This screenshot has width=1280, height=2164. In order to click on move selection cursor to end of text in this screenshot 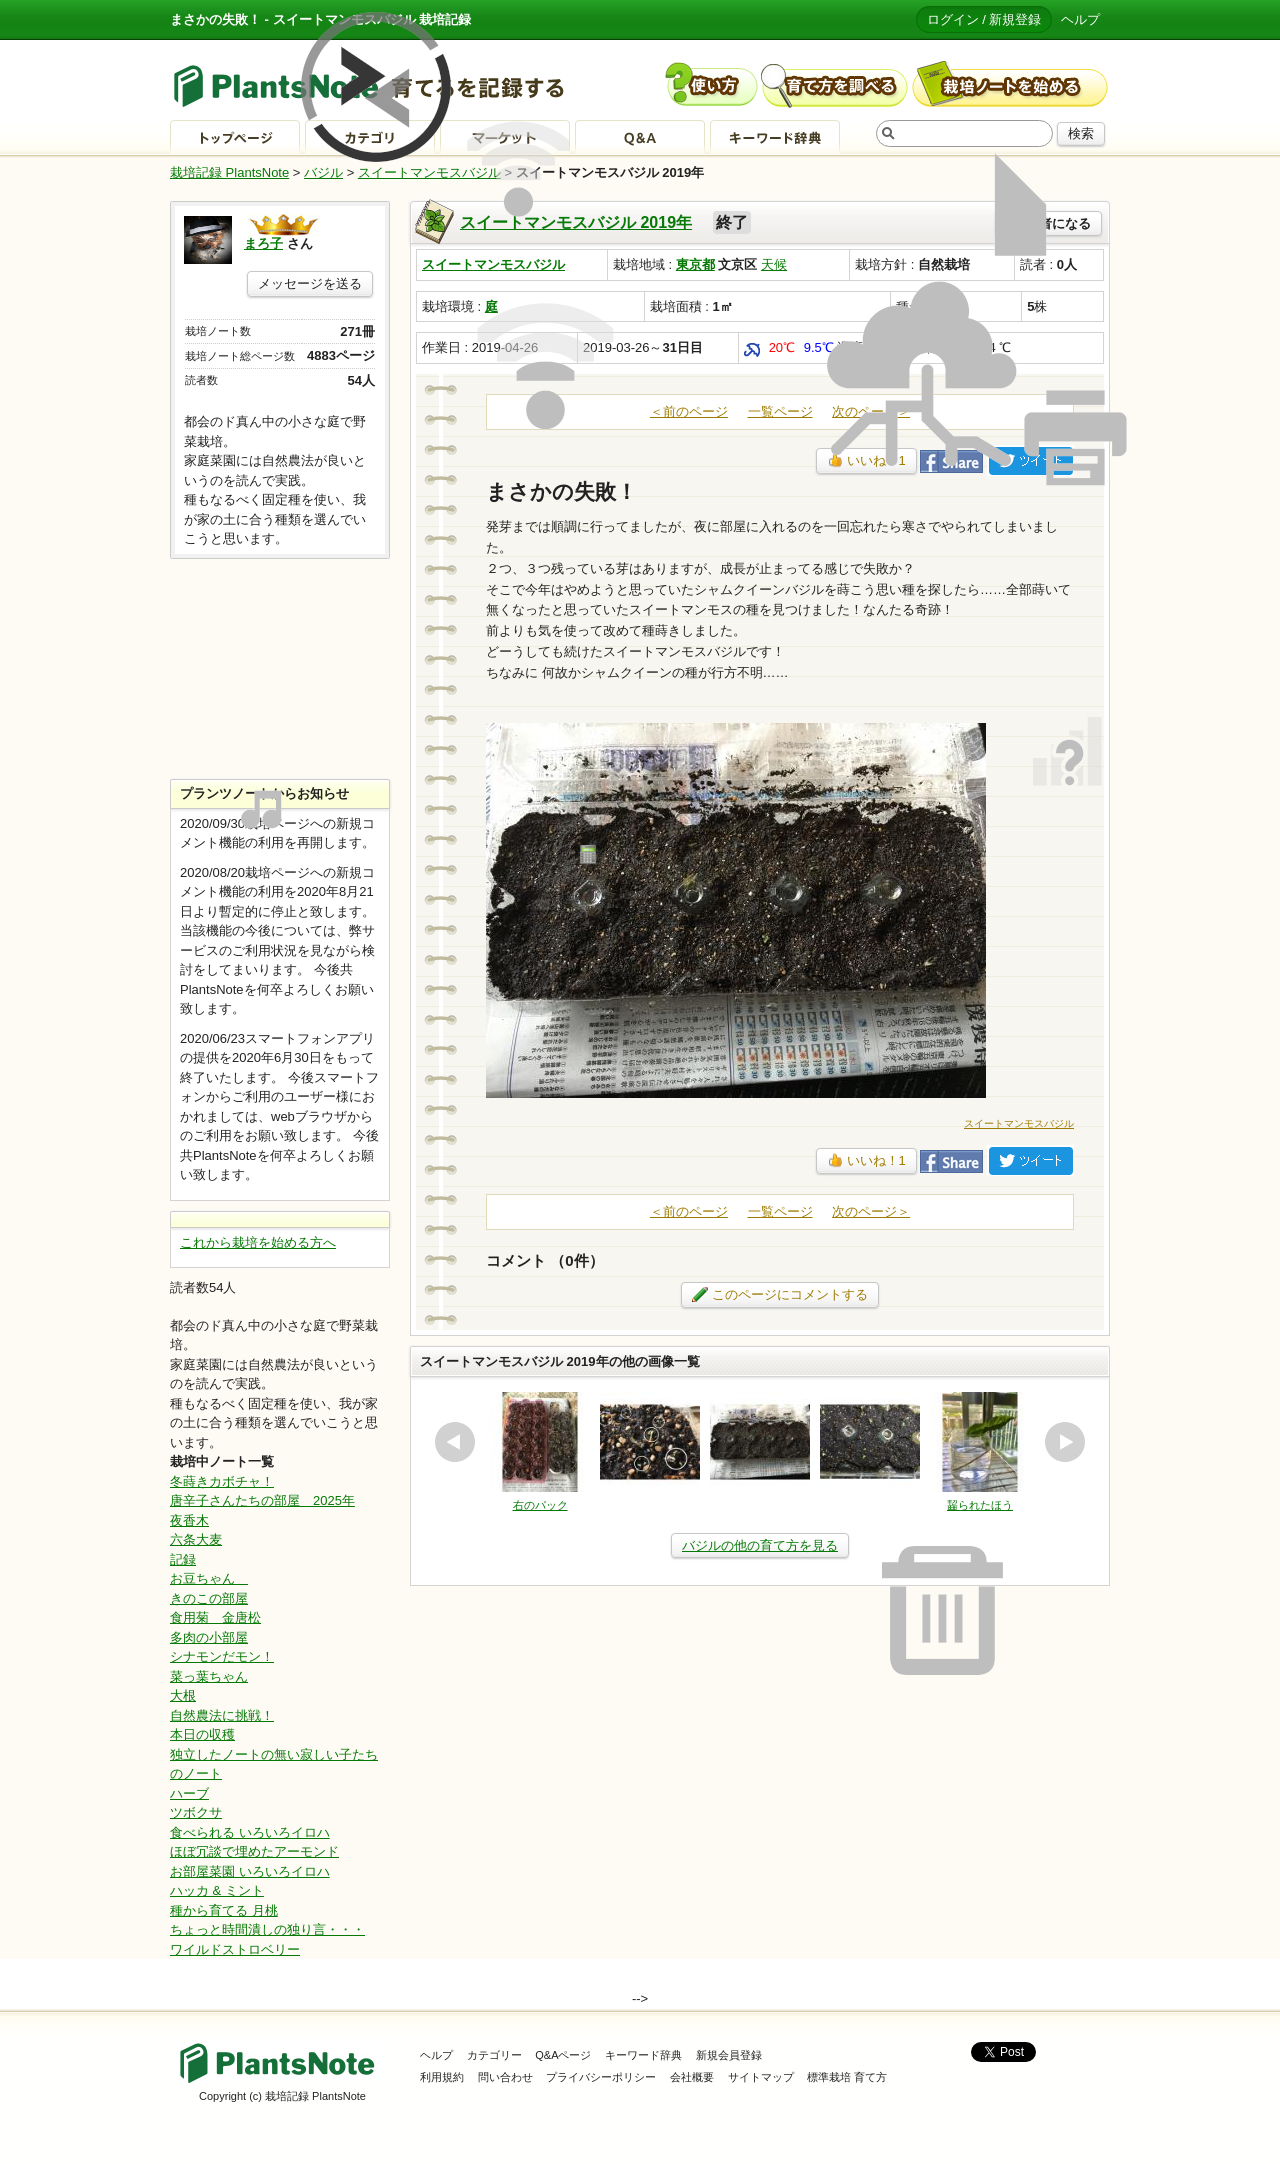, I will do `click(1020, 204)`.